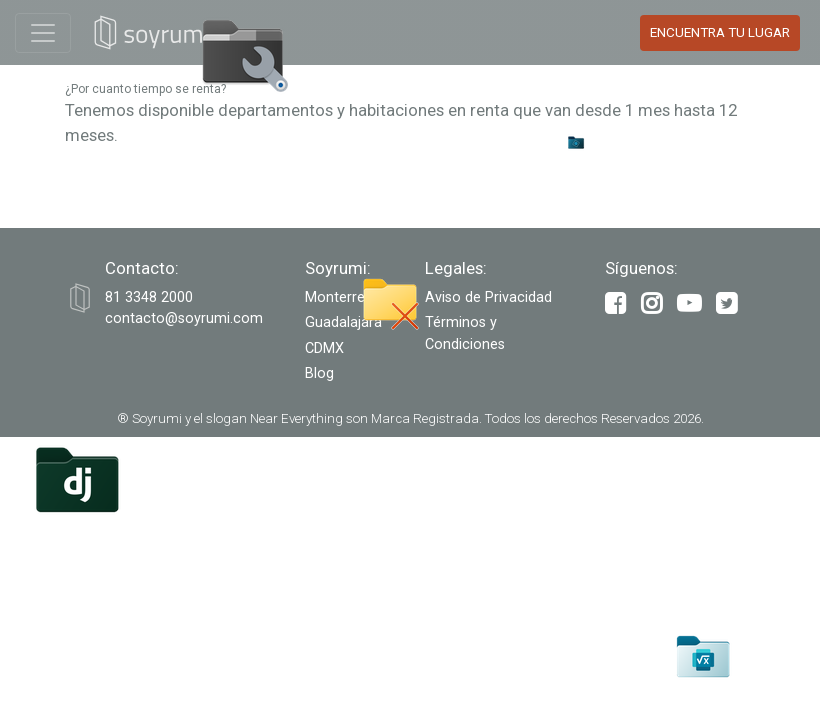 The width and height of the screenshot is (820, 720). What do you see at coordinates (703, 658) in the screenshot?
I see `open microsoft math solver files folder` at bounding box center [703, 658].